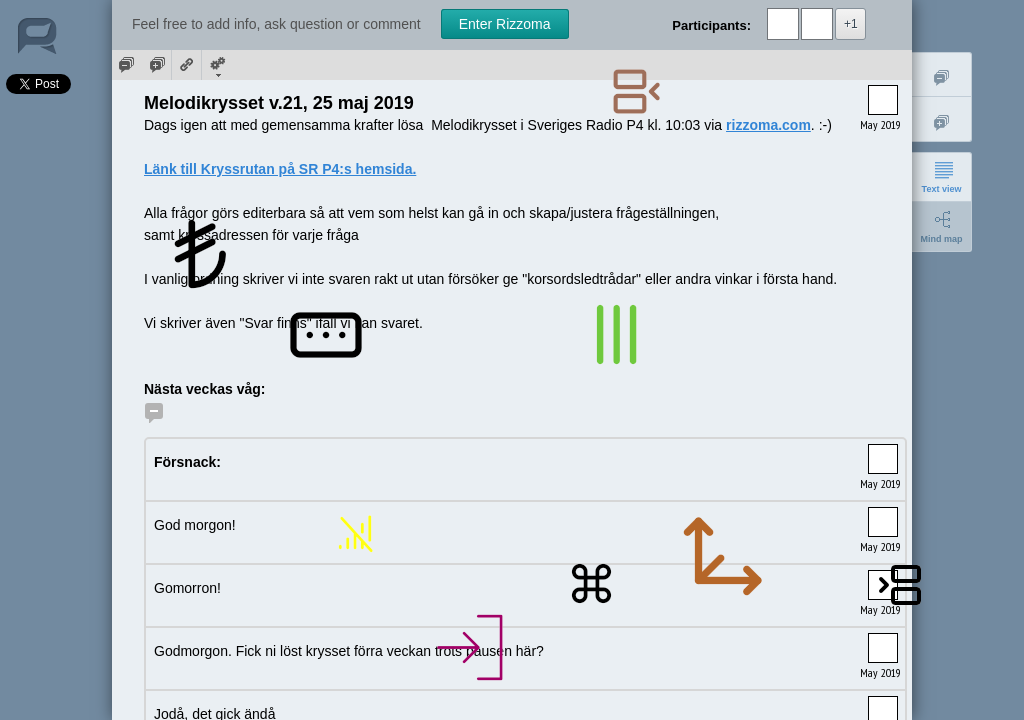 This screenshot has height=720, width=1024. What do you see at coordinates (724, 554) in the screenshot?
I see `move or transform object in 3d space` at bounding box center [724, 554].